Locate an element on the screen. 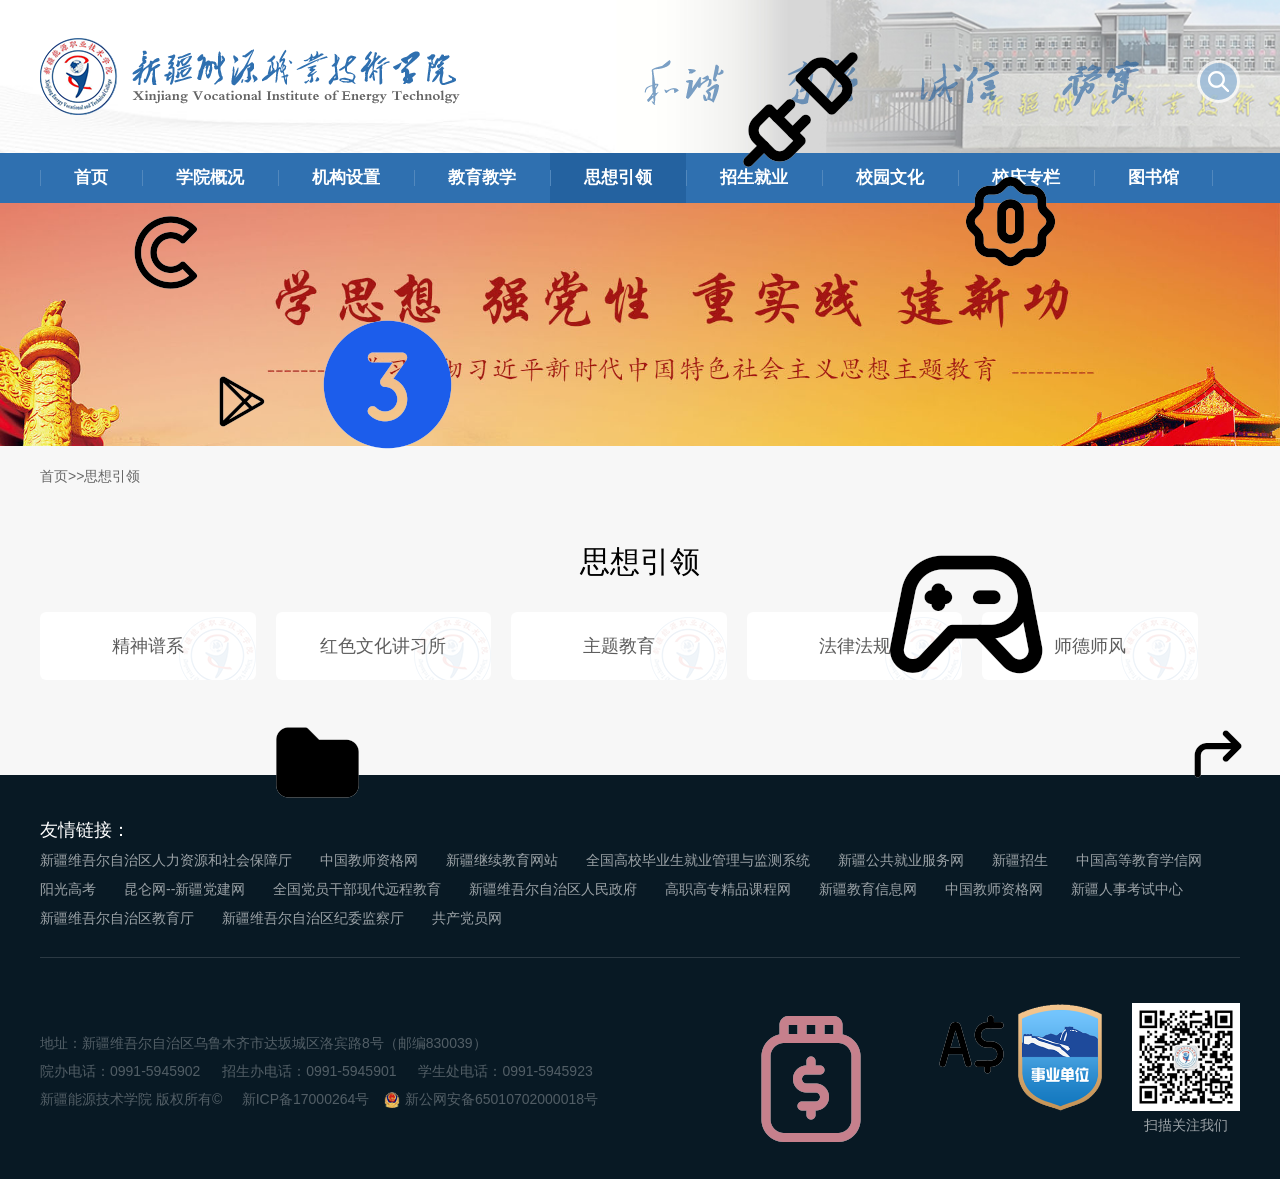 This screenshot has width=1280, height=1179. open file folder is located at coordinates (317, 764).